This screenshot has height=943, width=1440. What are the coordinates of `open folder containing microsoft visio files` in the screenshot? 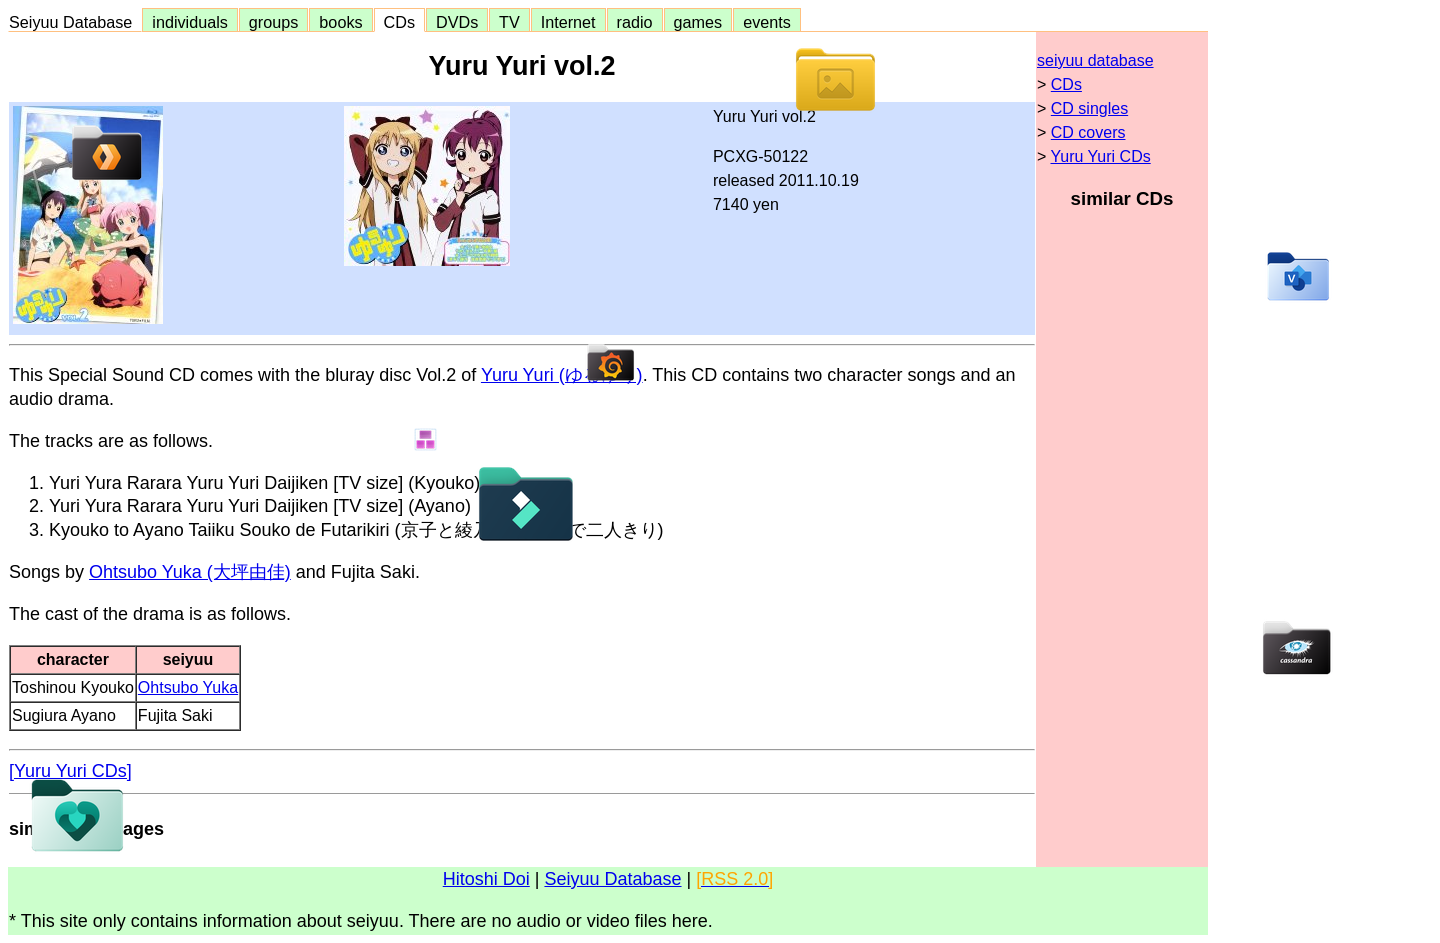 It's located at (1298, 278).